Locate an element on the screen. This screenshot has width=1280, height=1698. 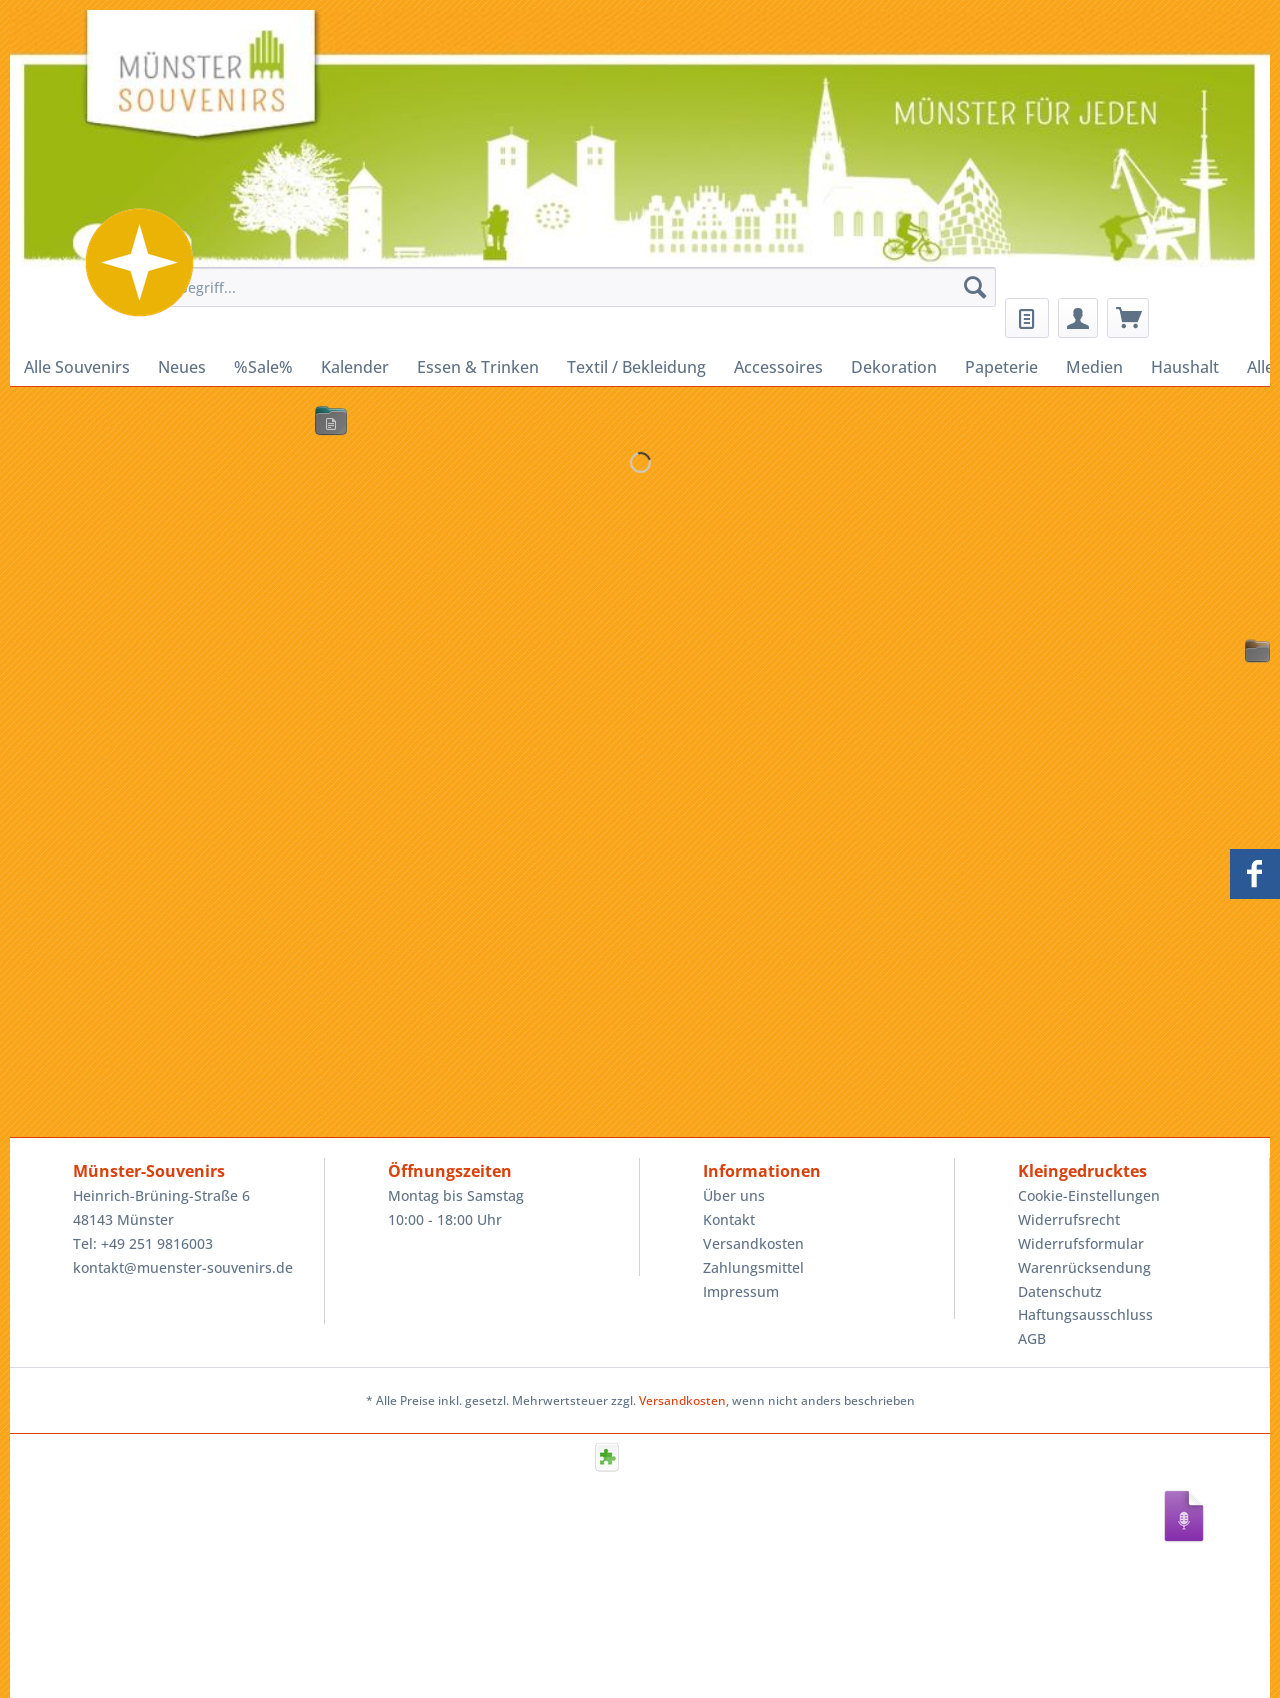
indicates an open or expanded folder is located at coordinates (1257, 650).